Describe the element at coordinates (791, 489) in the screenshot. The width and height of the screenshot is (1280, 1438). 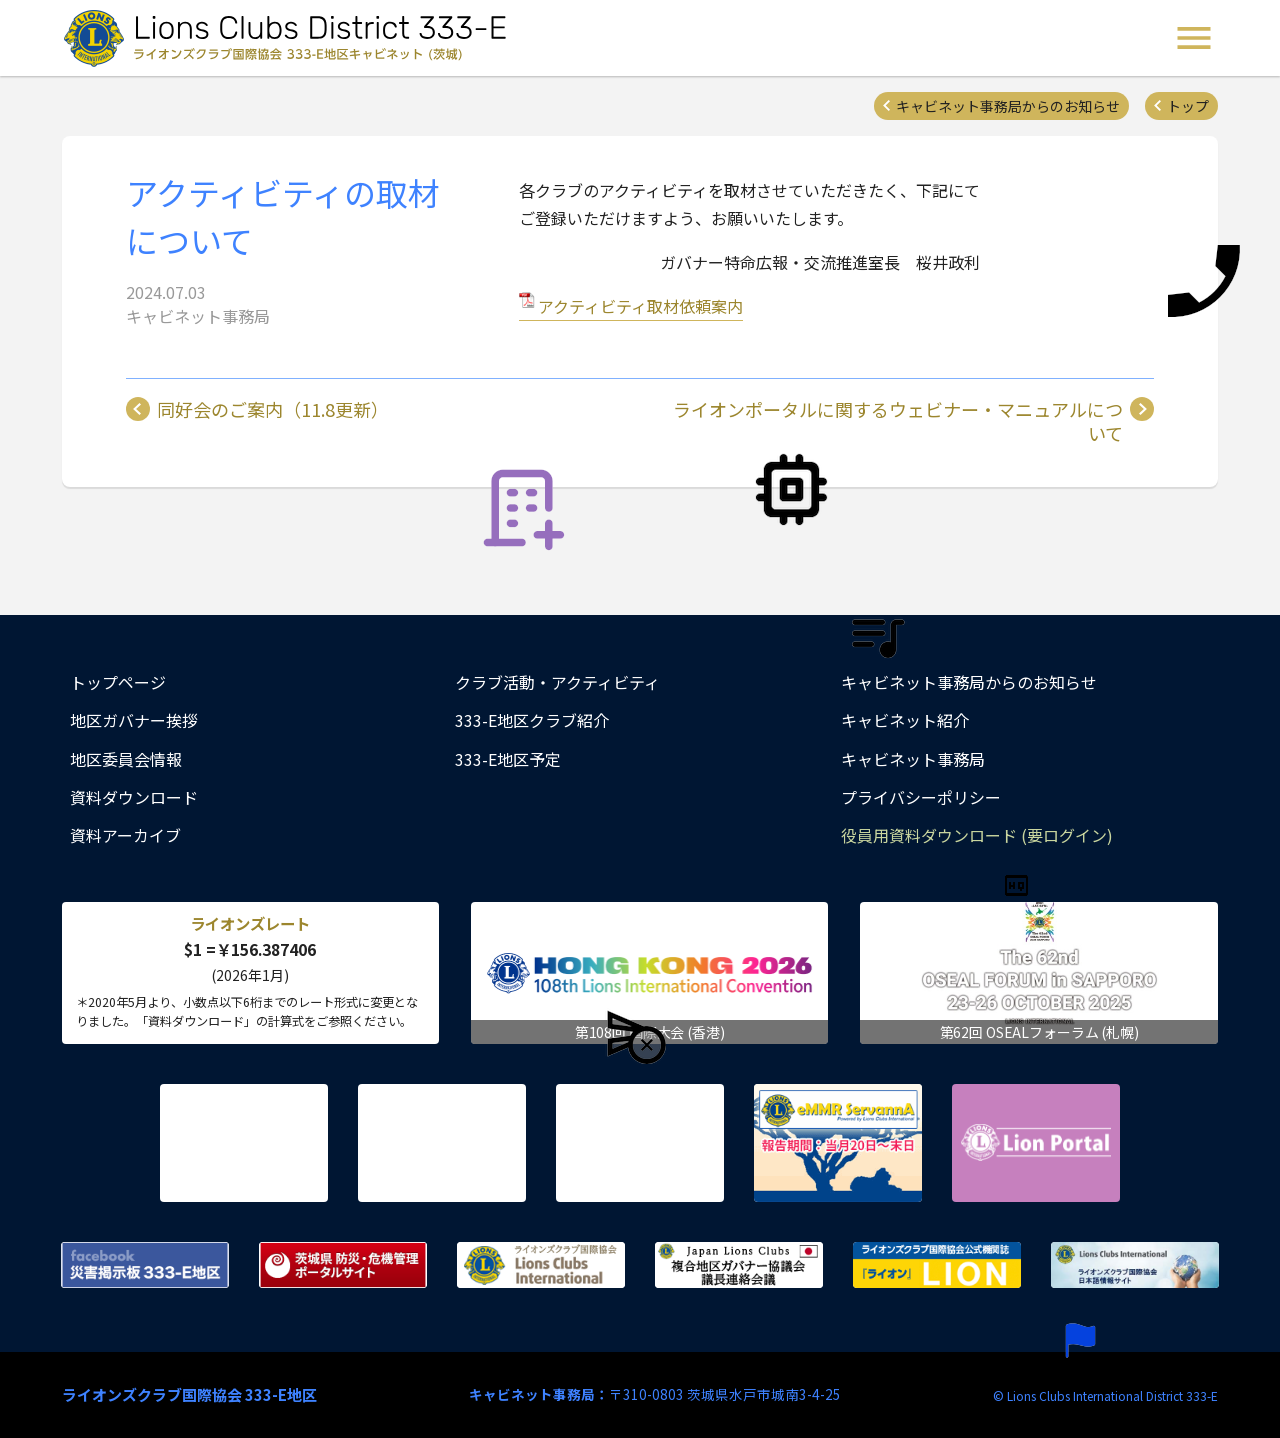
I see `view device memory or RAM usage` at that location.